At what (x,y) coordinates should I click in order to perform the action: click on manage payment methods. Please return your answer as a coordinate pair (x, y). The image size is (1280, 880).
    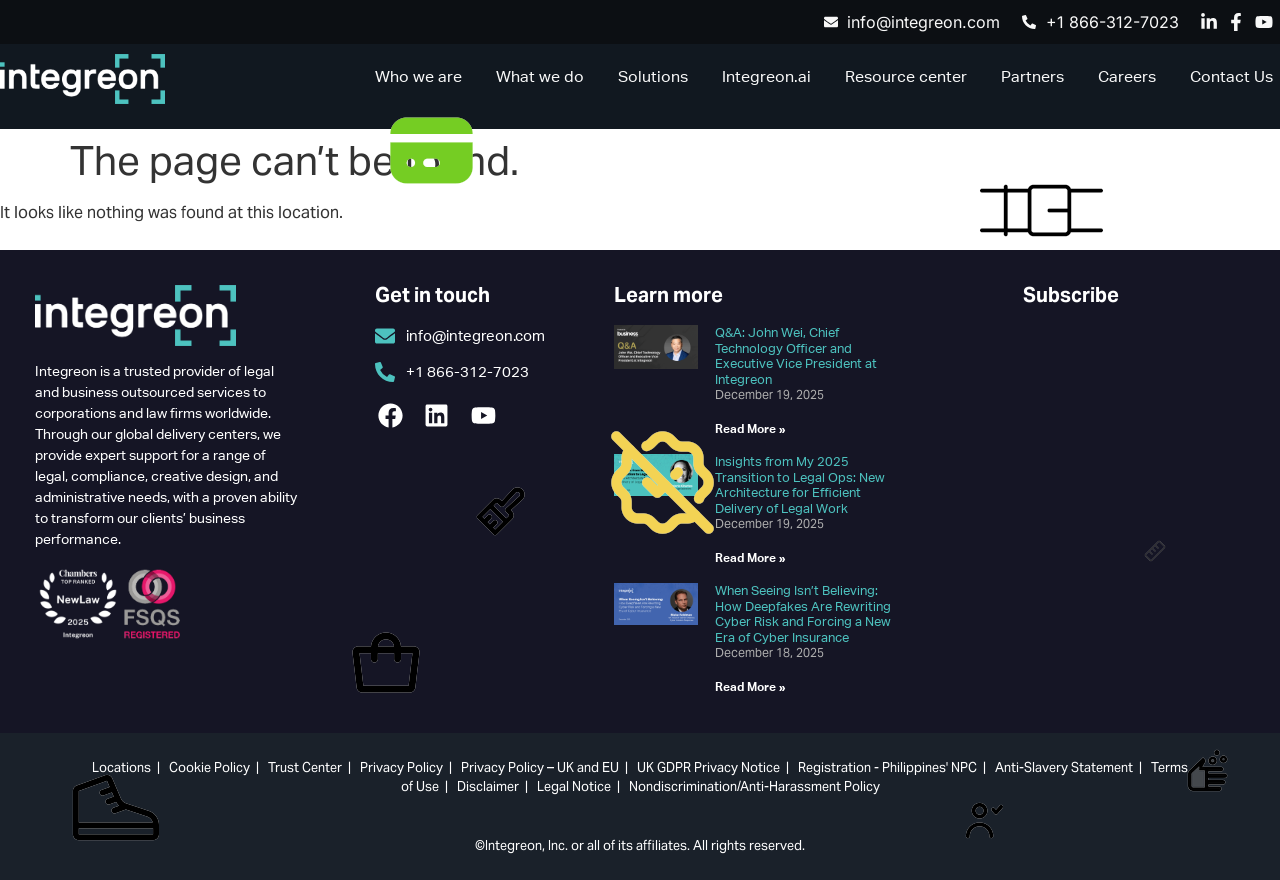
    Looking at the image, I should click on (431, 150).